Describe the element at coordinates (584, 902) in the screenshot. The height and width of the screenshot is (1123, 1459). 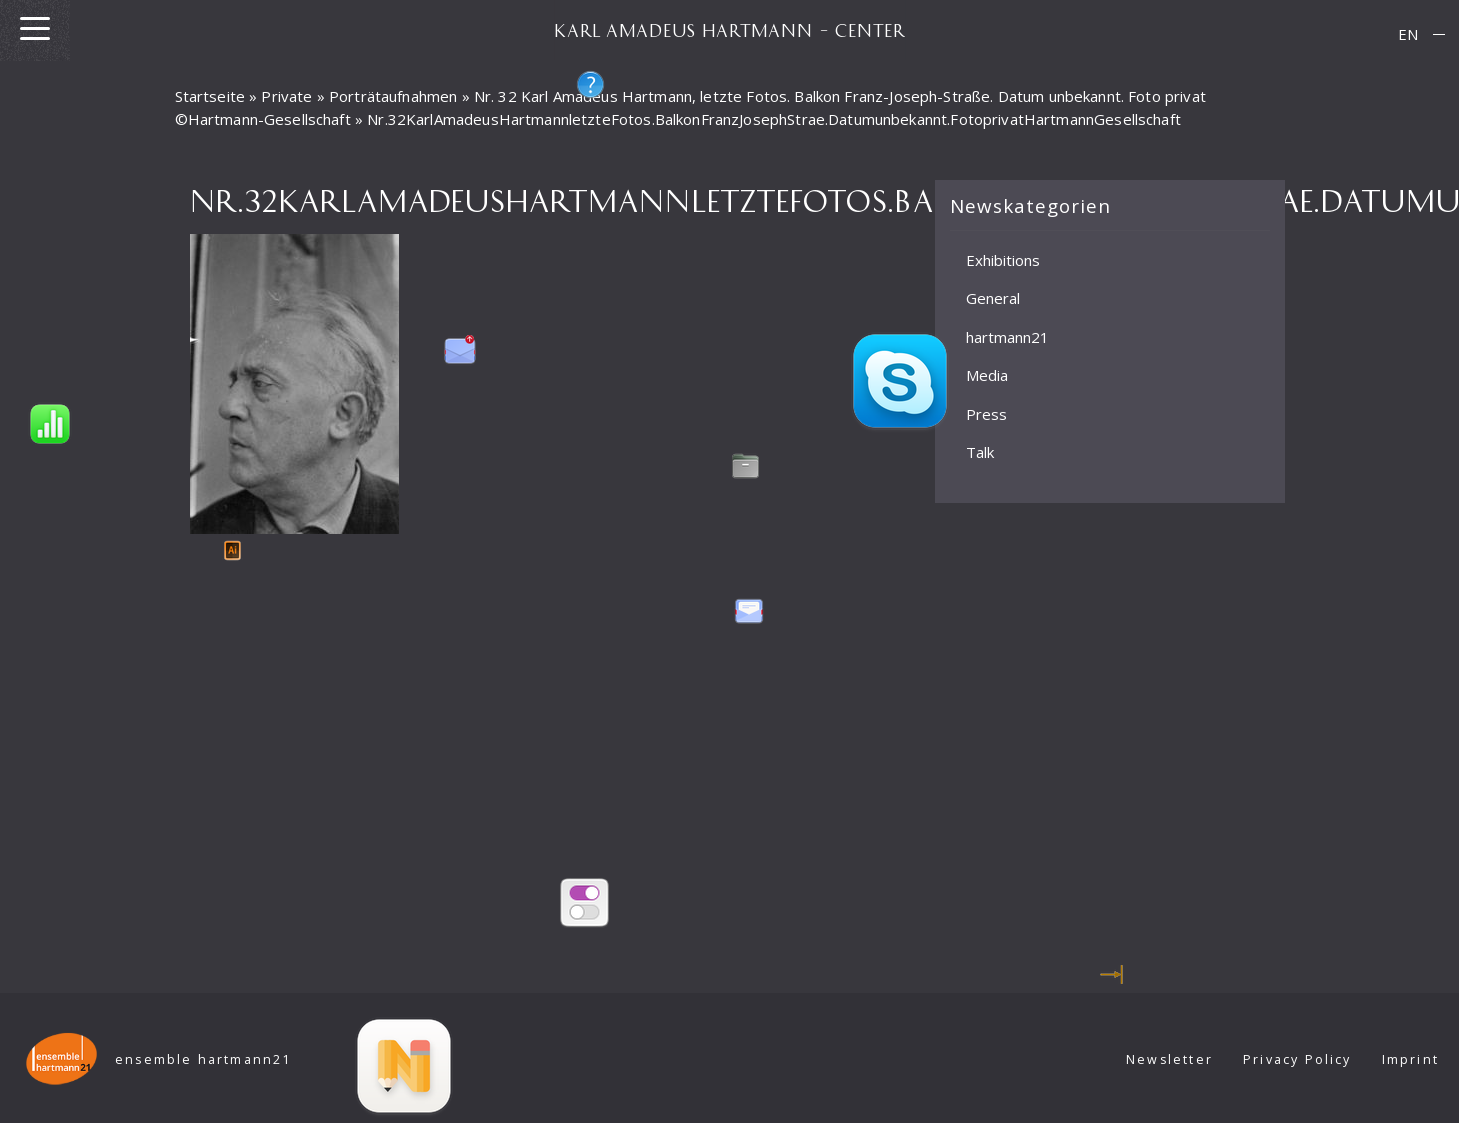
I see `open unity tweak tool settings` at that location.